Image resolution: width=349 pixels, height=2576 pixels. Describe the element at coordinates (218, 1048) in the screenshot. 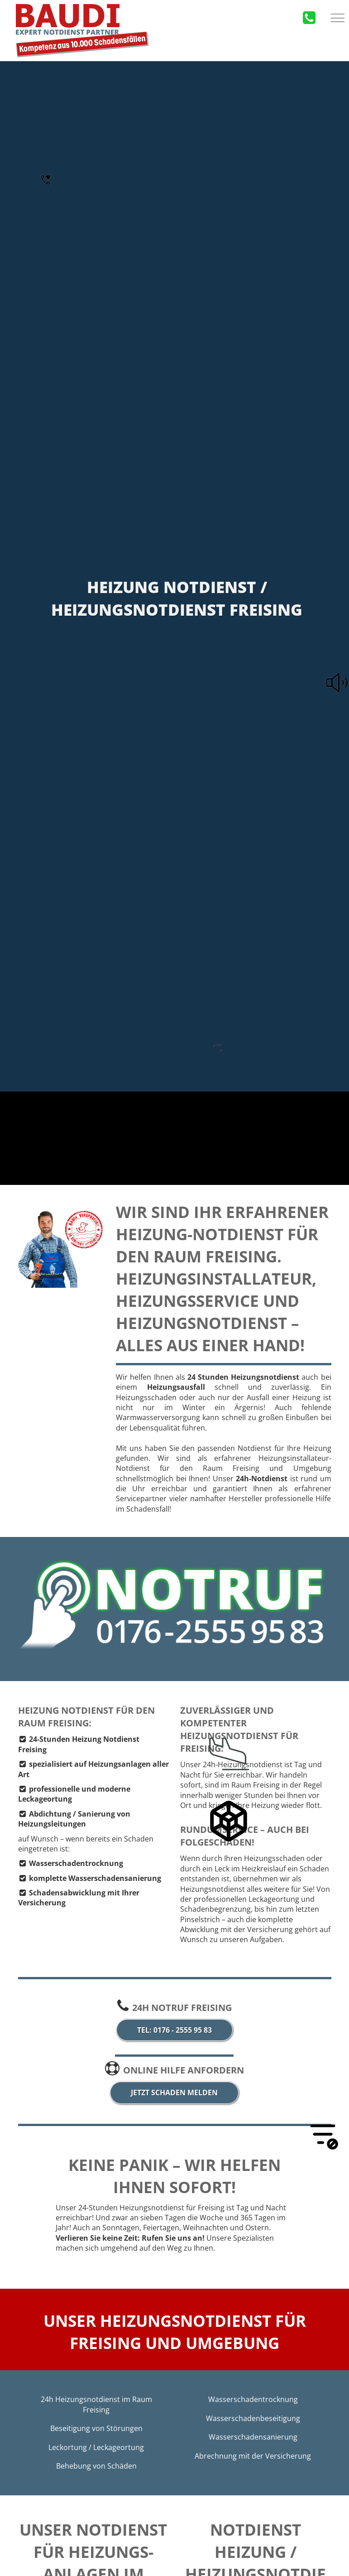

I see `access mathematical or scientific calculator functions` at that location.